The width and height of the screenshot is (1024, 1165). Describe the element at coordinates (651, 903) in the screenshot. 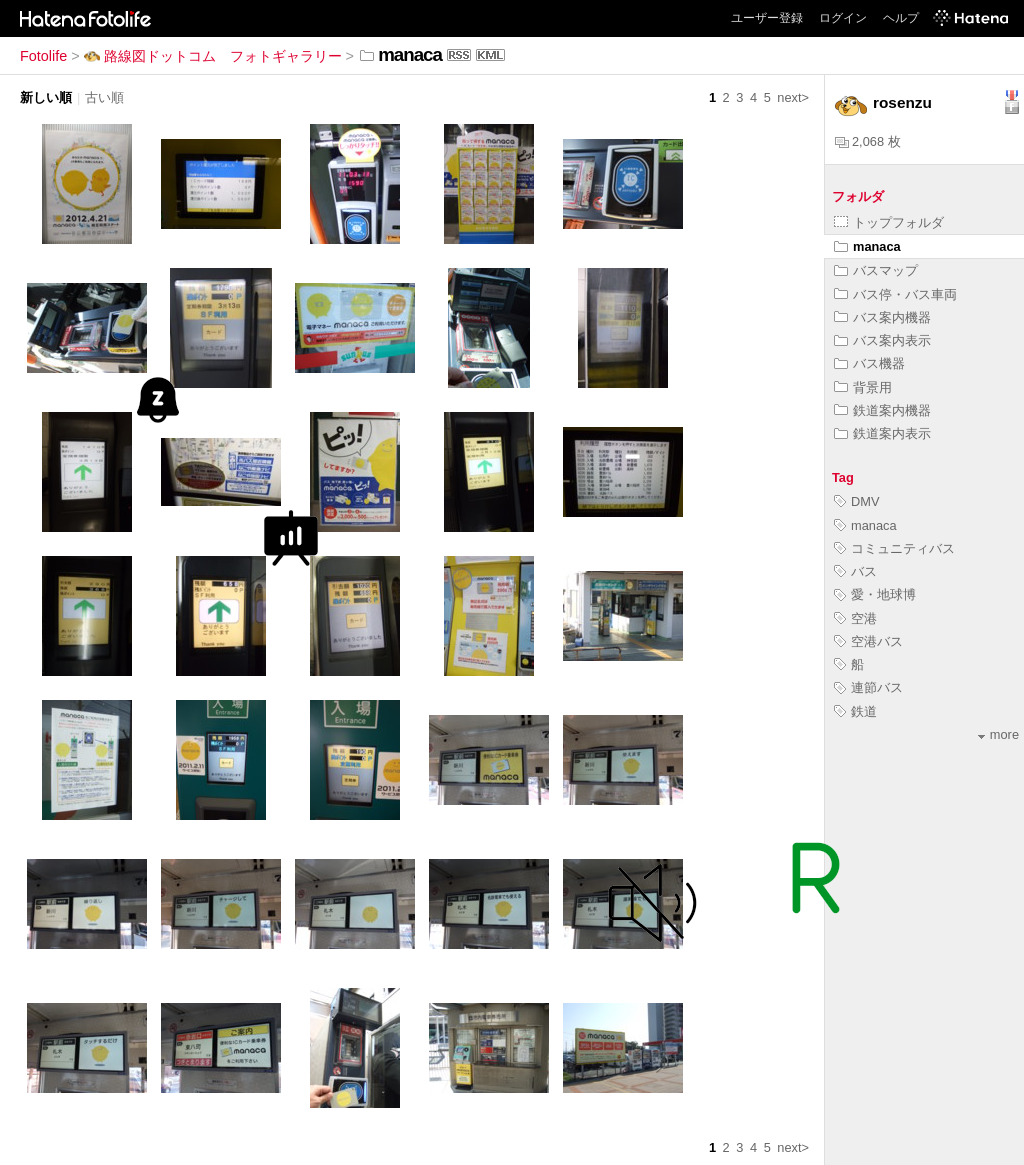

I see `mute audio or sound` at that location.